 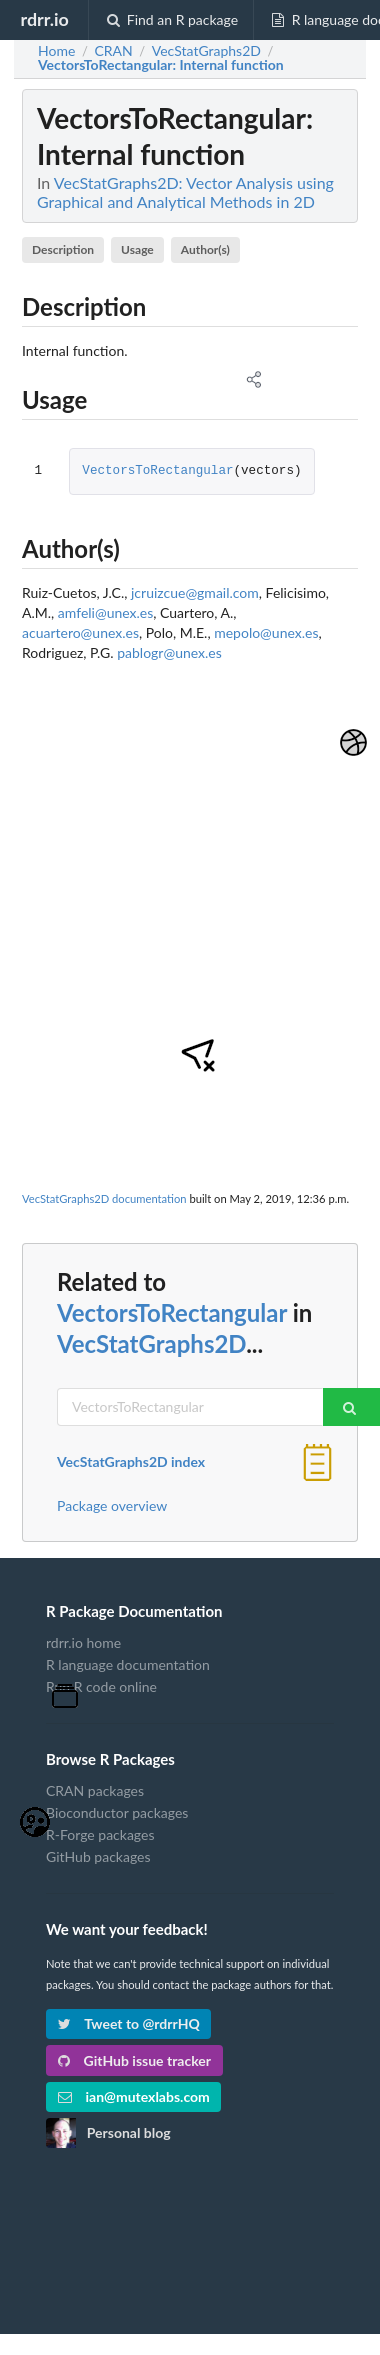 I want to click on view output console or log, so click(x=317, y=1462).